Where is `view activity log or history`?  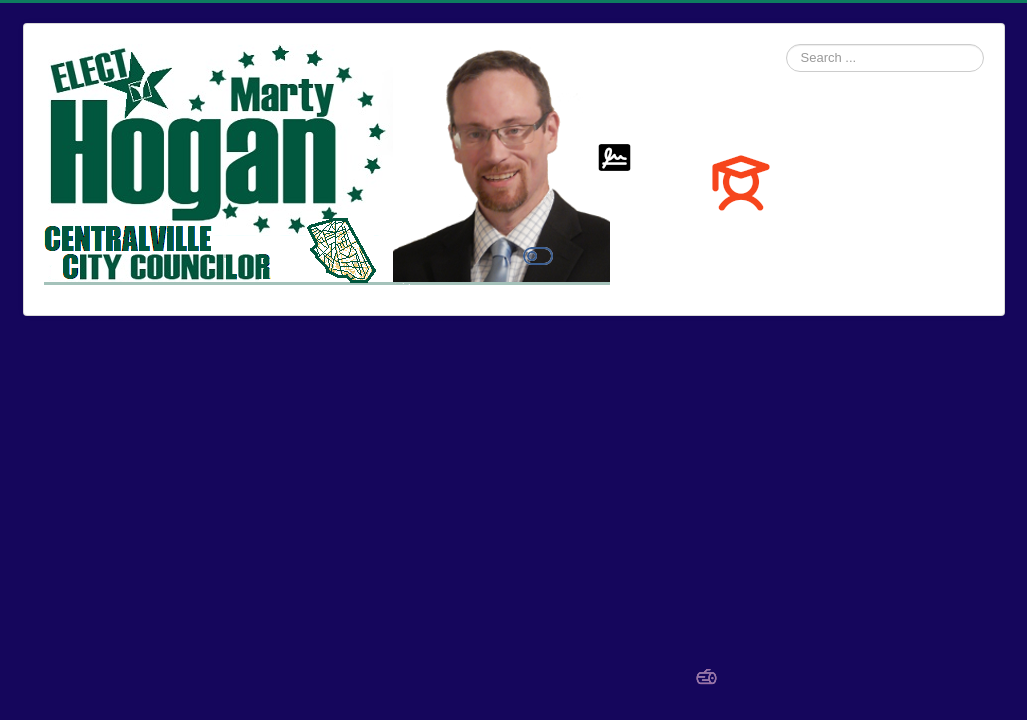 view activity log or history is located at coordinates (706, 677).